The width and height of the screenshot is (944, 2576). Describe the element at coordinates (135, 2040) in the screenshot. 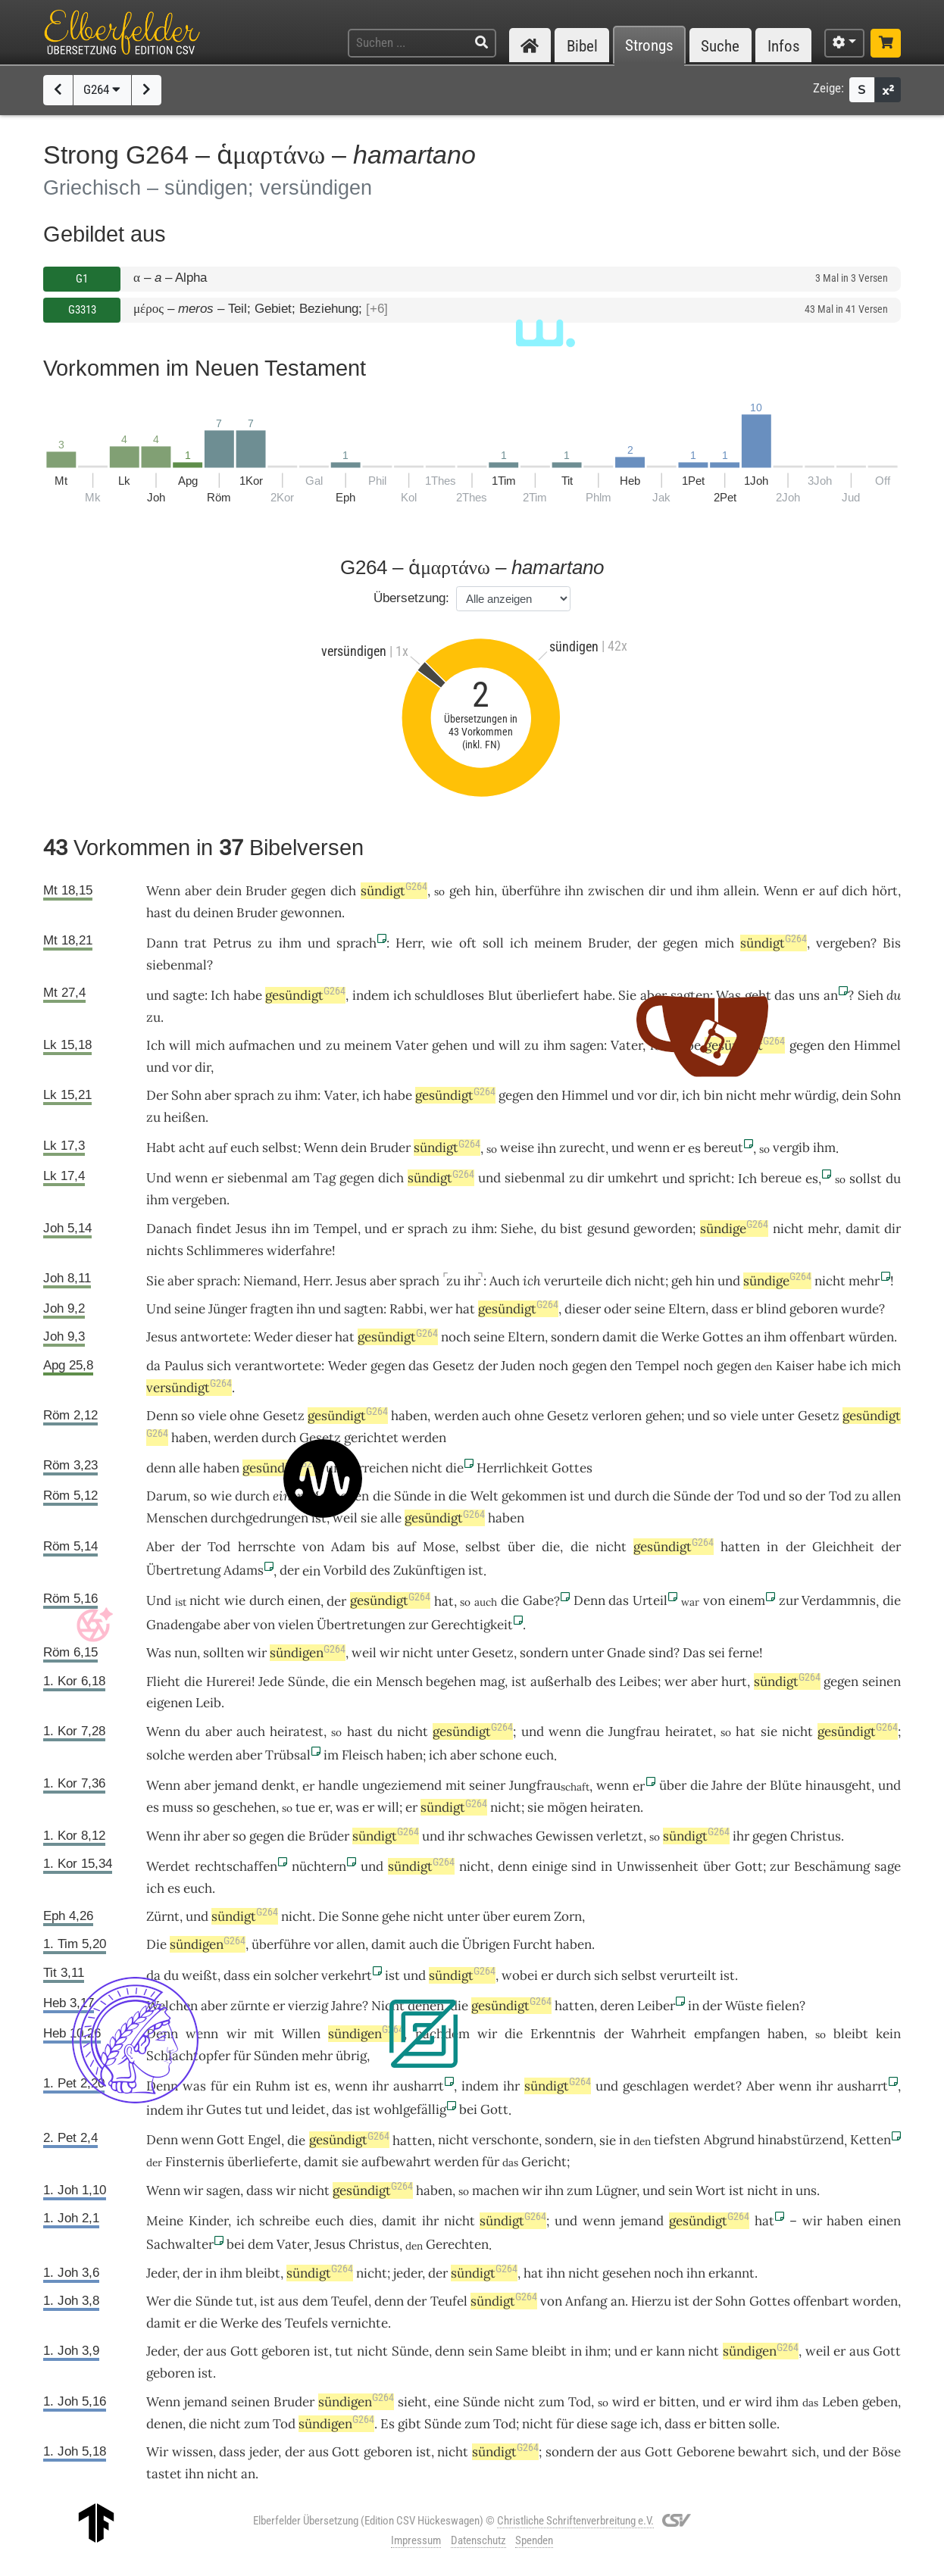

I see `max planck society official logo` at that location.